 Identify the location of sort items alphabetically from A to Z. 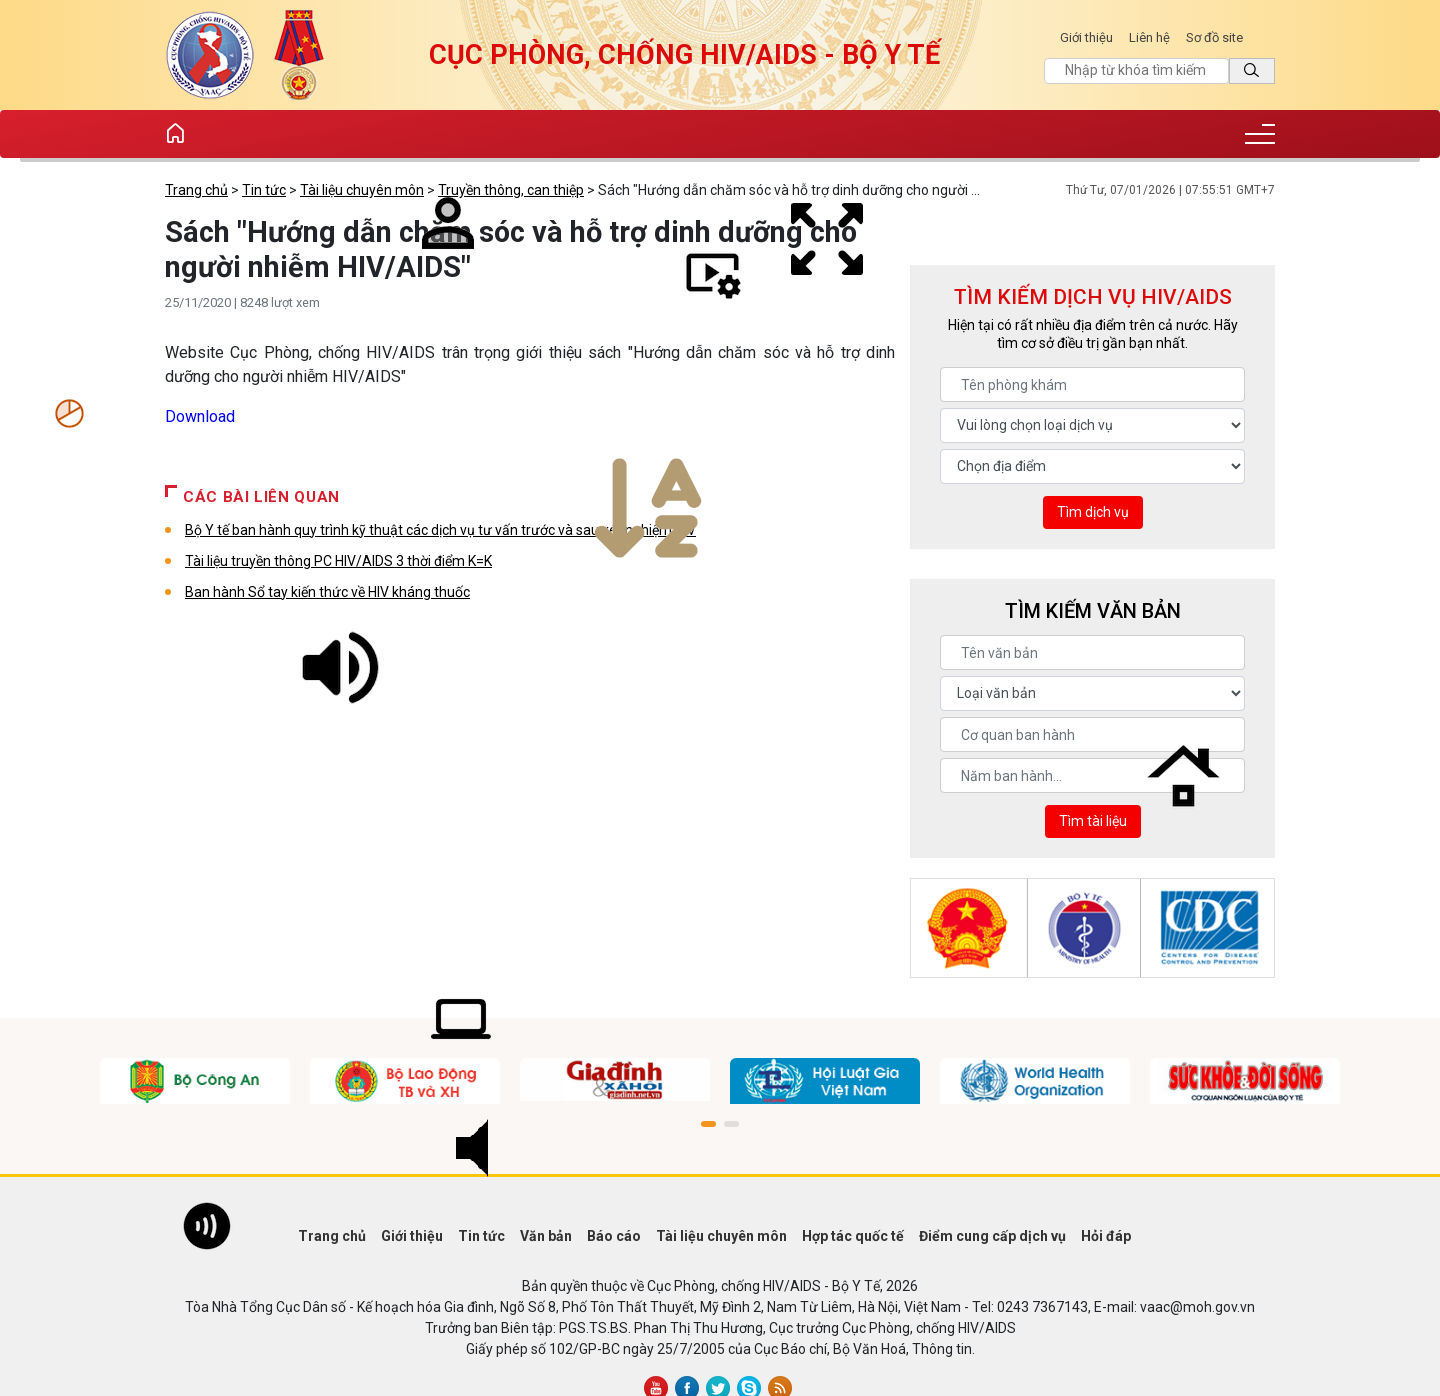
(648, 508).